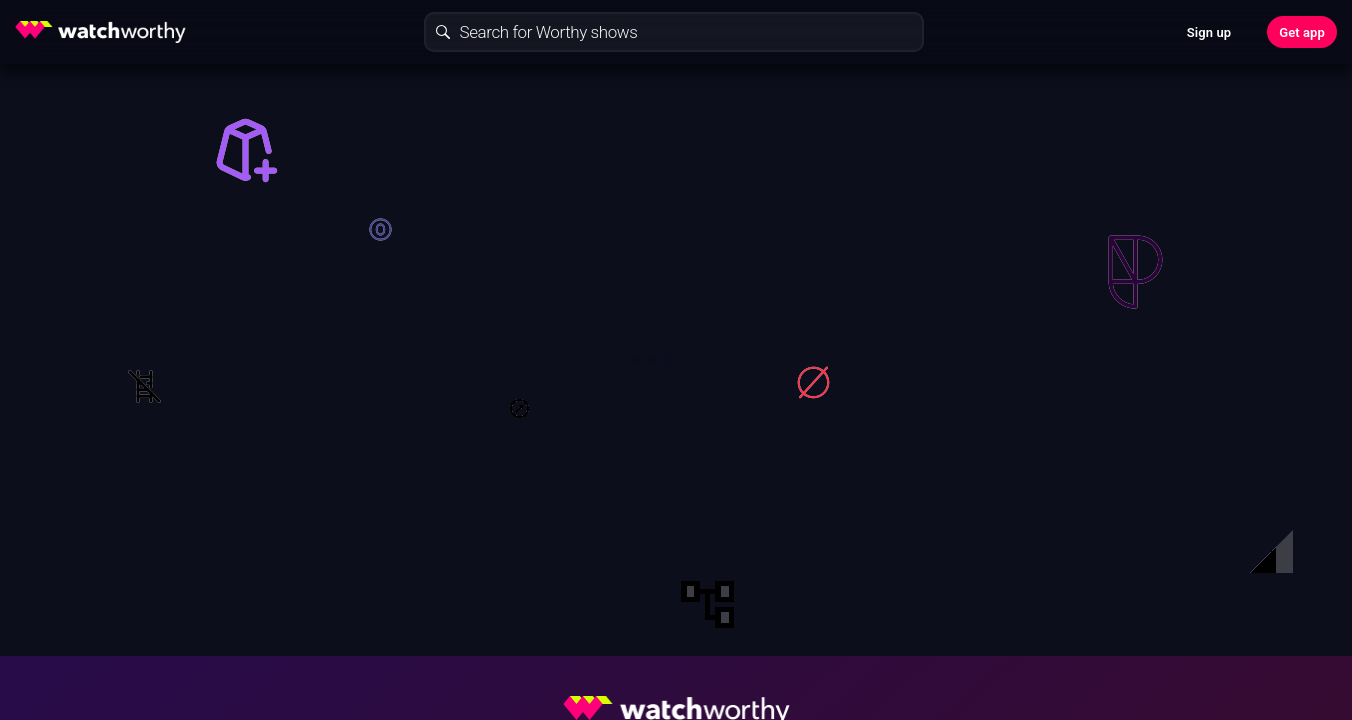 Image resolution: width=1352 pixels, height=720 pixels. What do you see at coordinates (245, 150) in the screenshot?
I see `add a new 3D object or model` at bounding box center [245, 150].